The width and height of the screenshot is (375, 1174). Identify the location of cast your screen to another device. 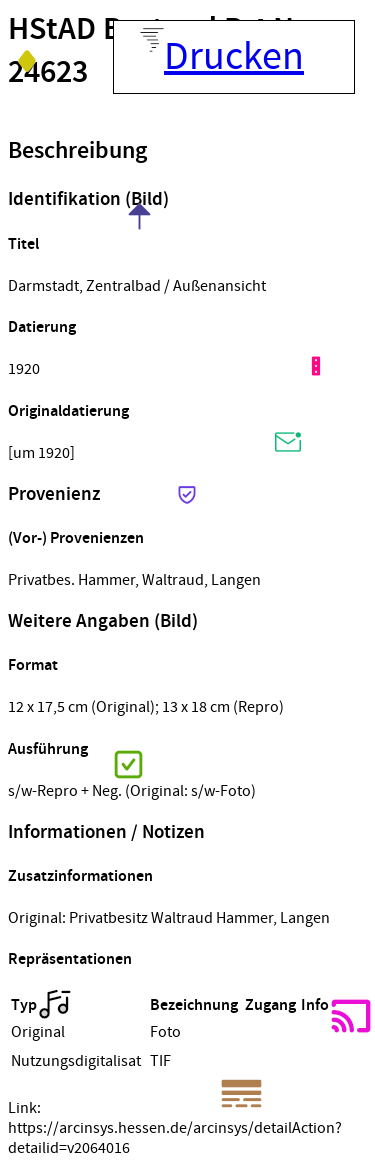
(351, 1016).